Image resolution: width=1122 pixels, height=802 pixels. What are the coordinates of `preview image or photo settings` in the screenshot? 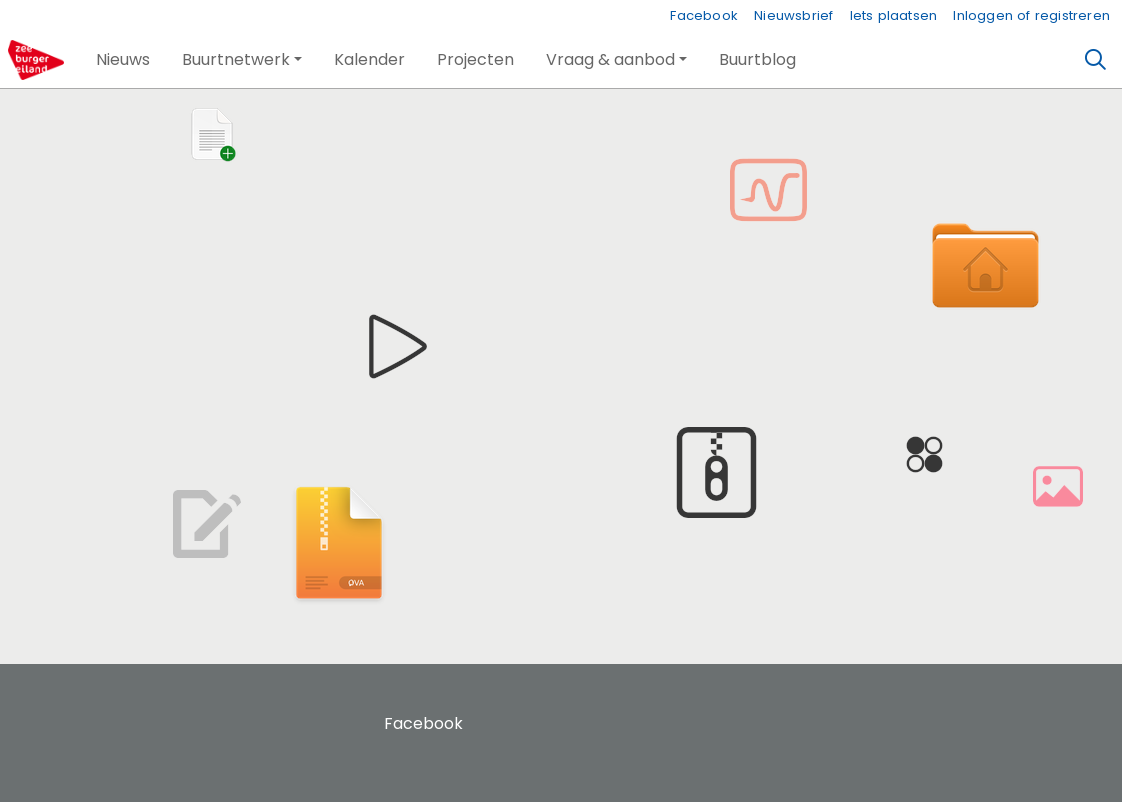 It's located at (1058, 488).